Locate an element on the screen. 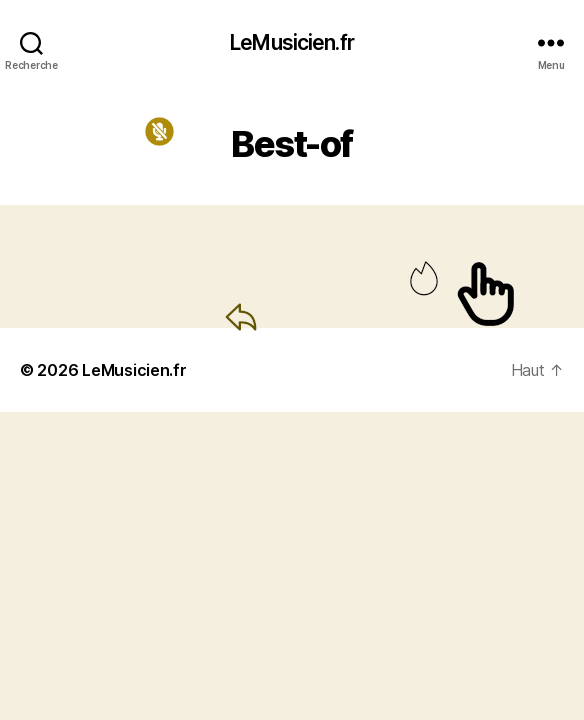  undo the last action is located at coordinates (241, 317).